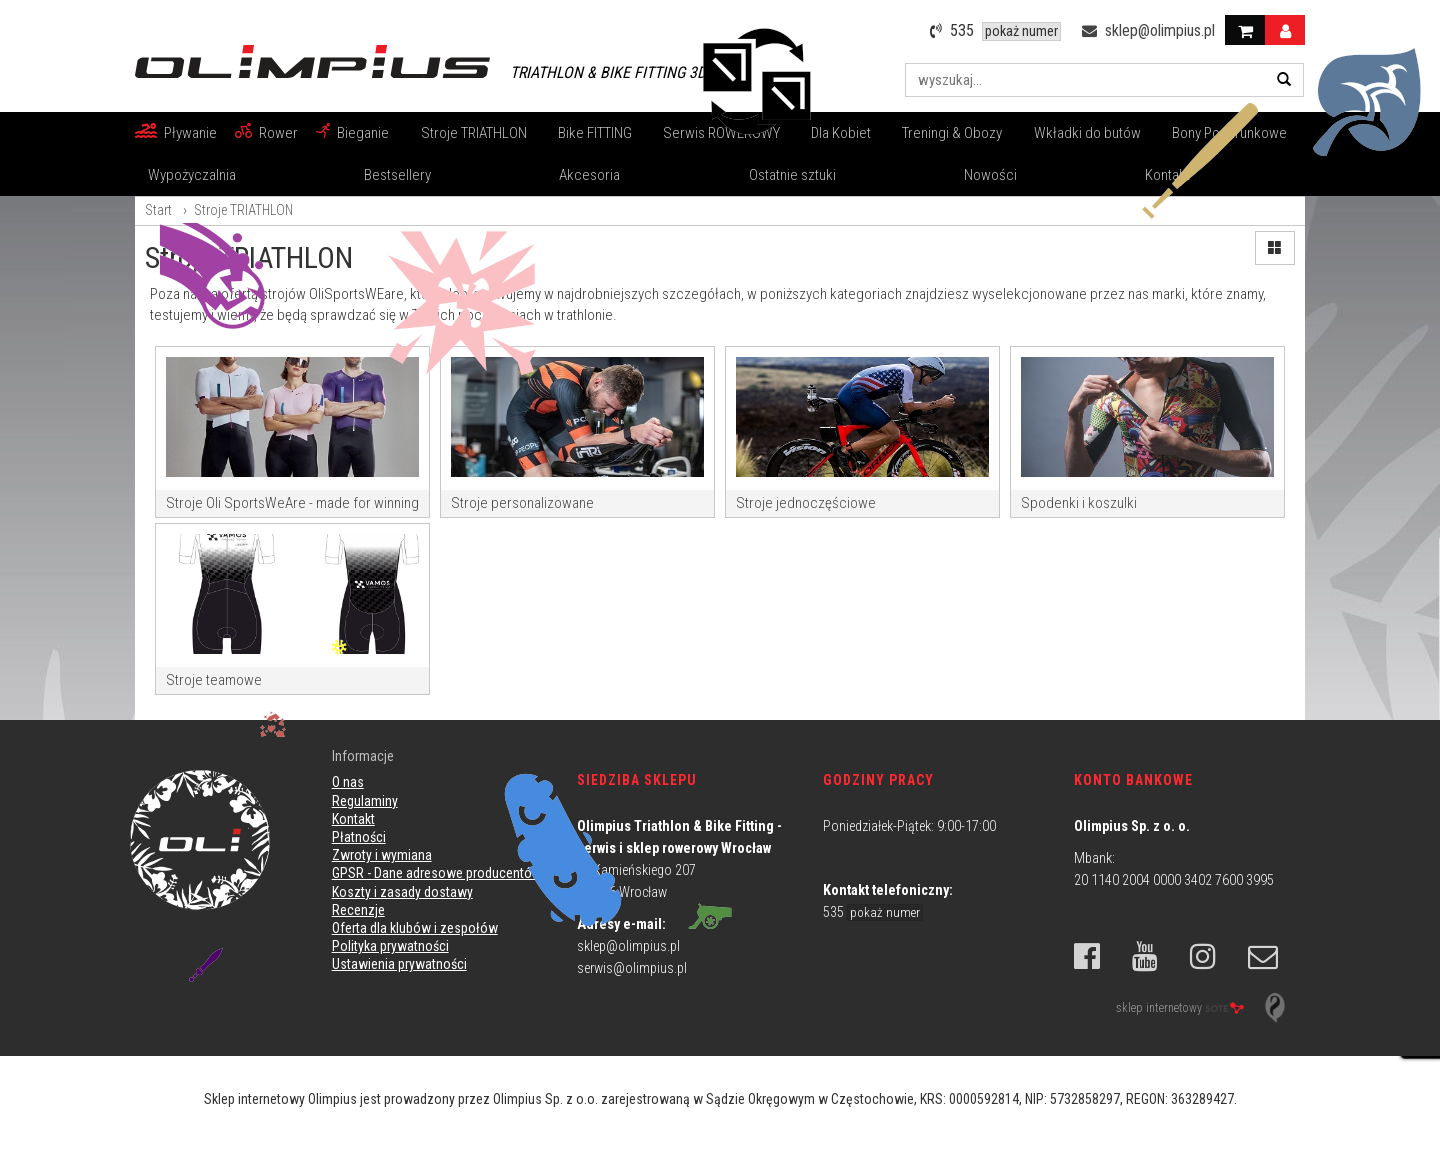 This screenshot has width=1440, height=1150. I want to click on select sword or melee weapon in game, so click(206, 965).